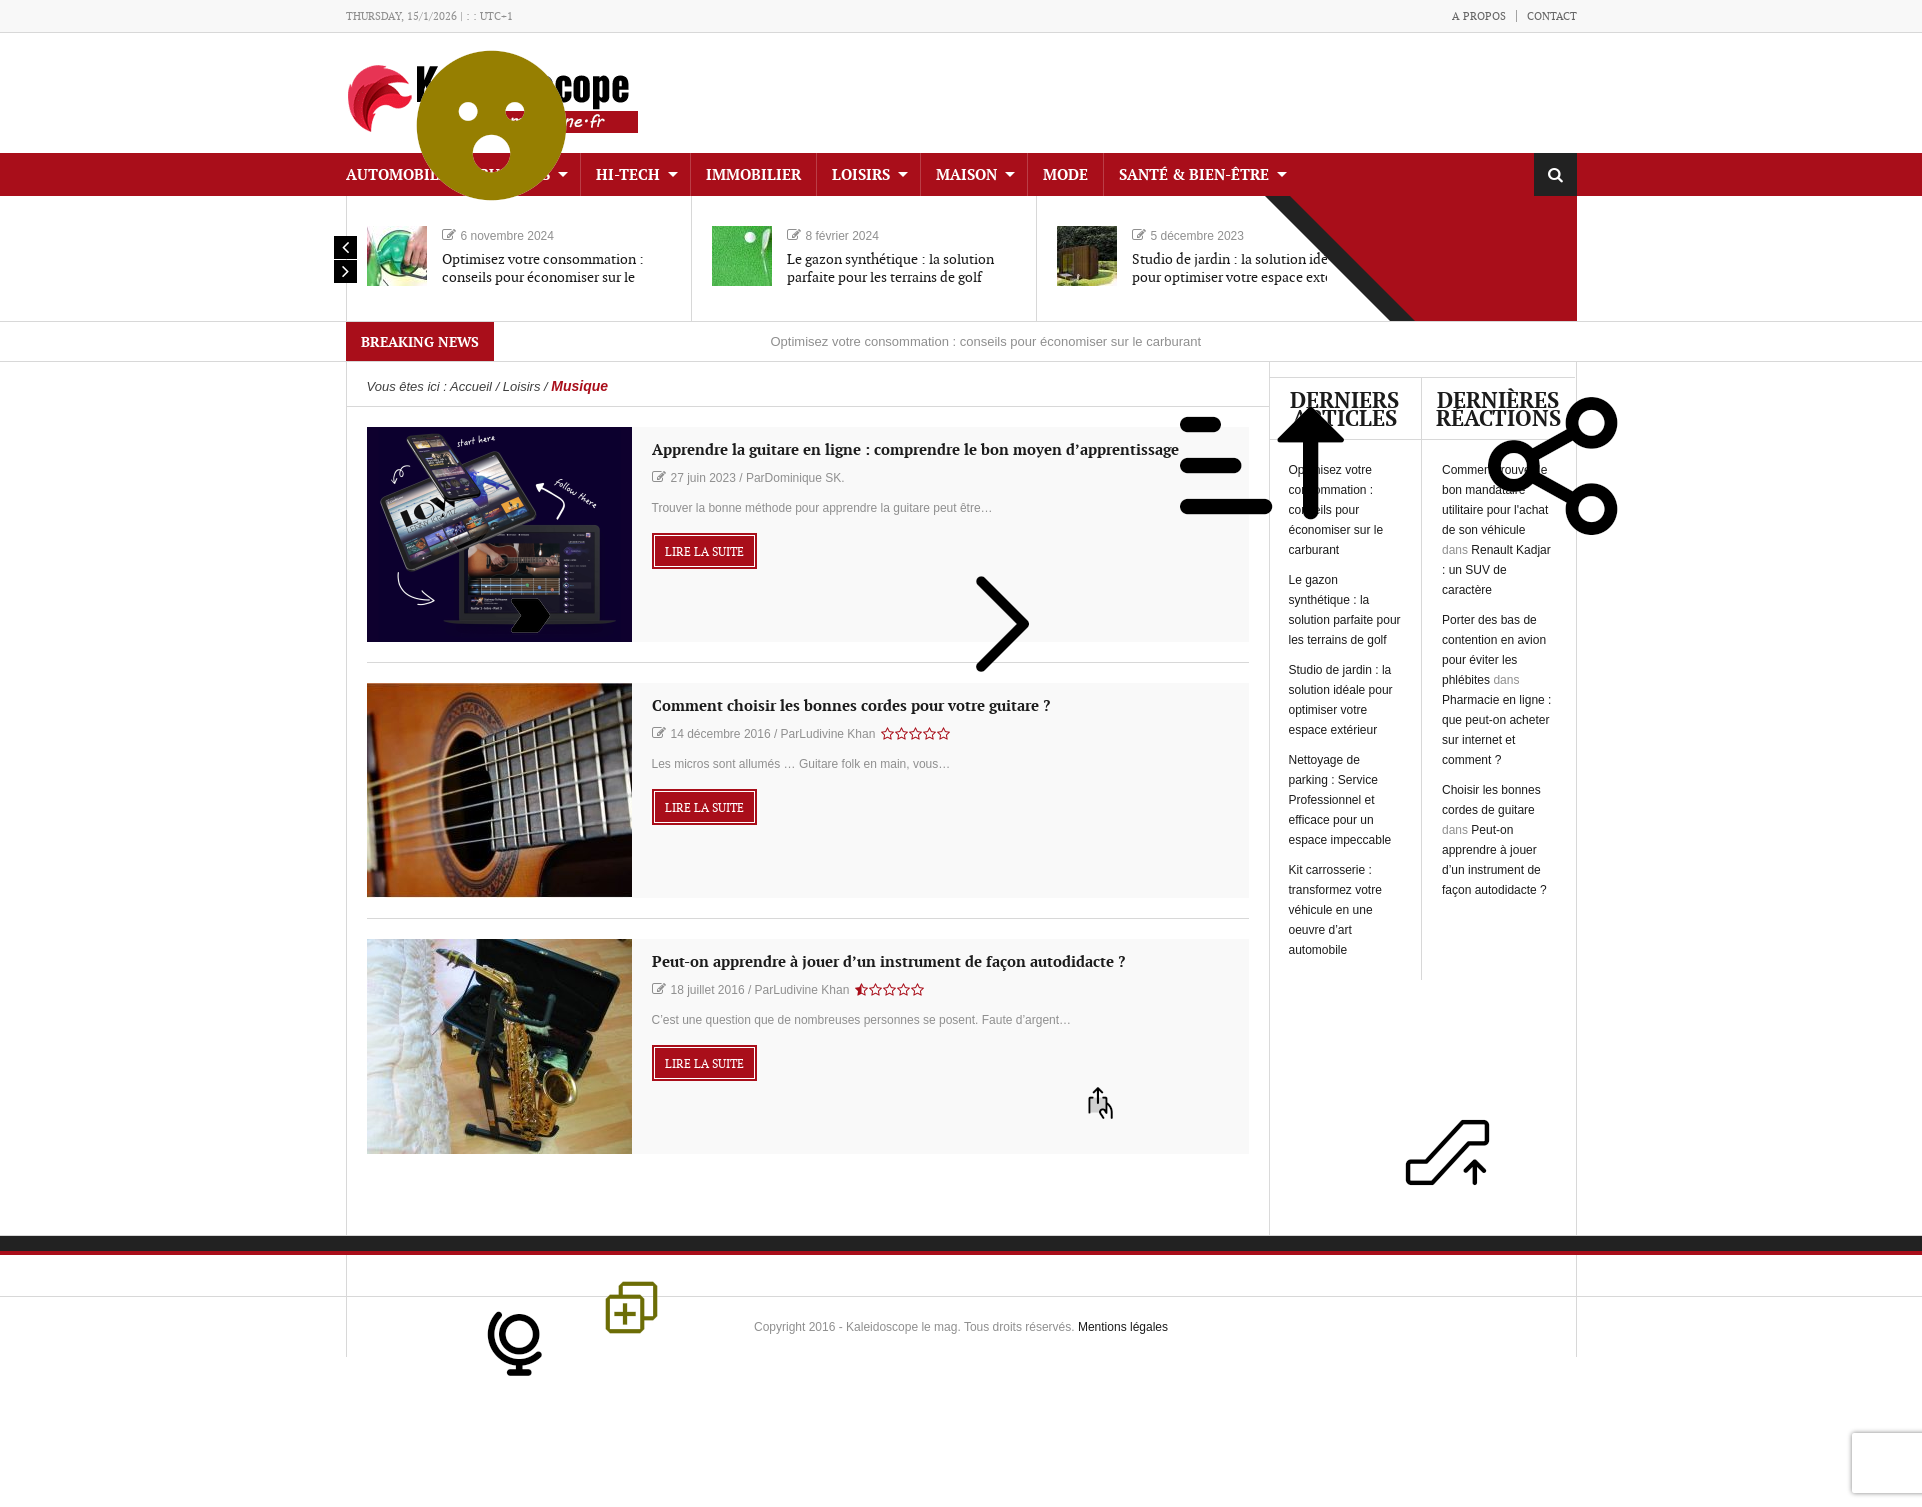 This screenshot has width=1922, height=1507. I want to click on share content to other apps or platforms, so click(1557, 466).